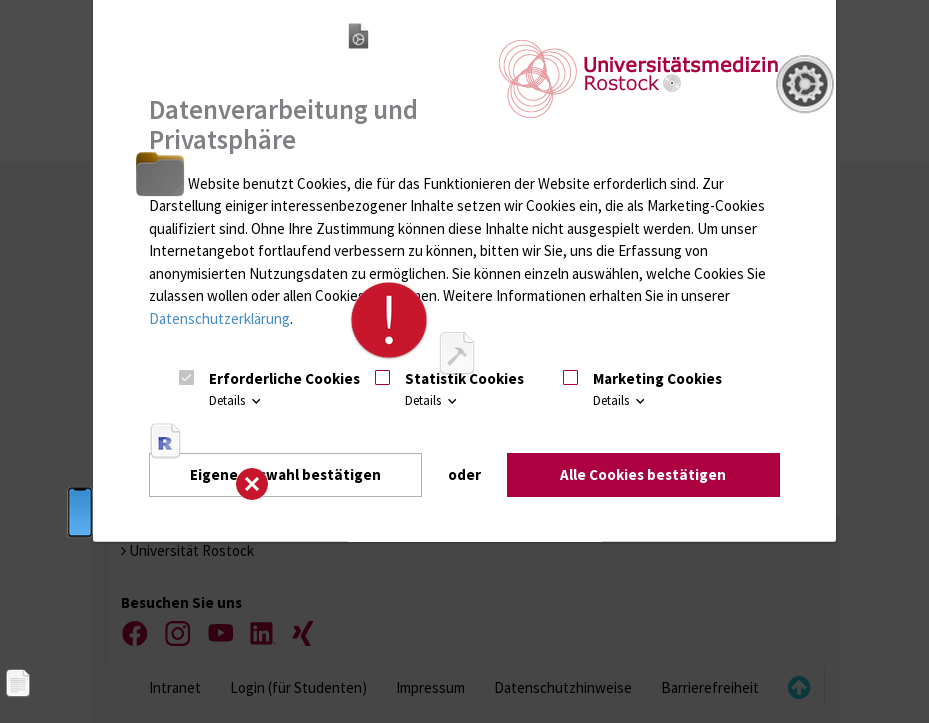 This screenshot has width=929, height=723. I want to click on open a text document, so click(18, 683).